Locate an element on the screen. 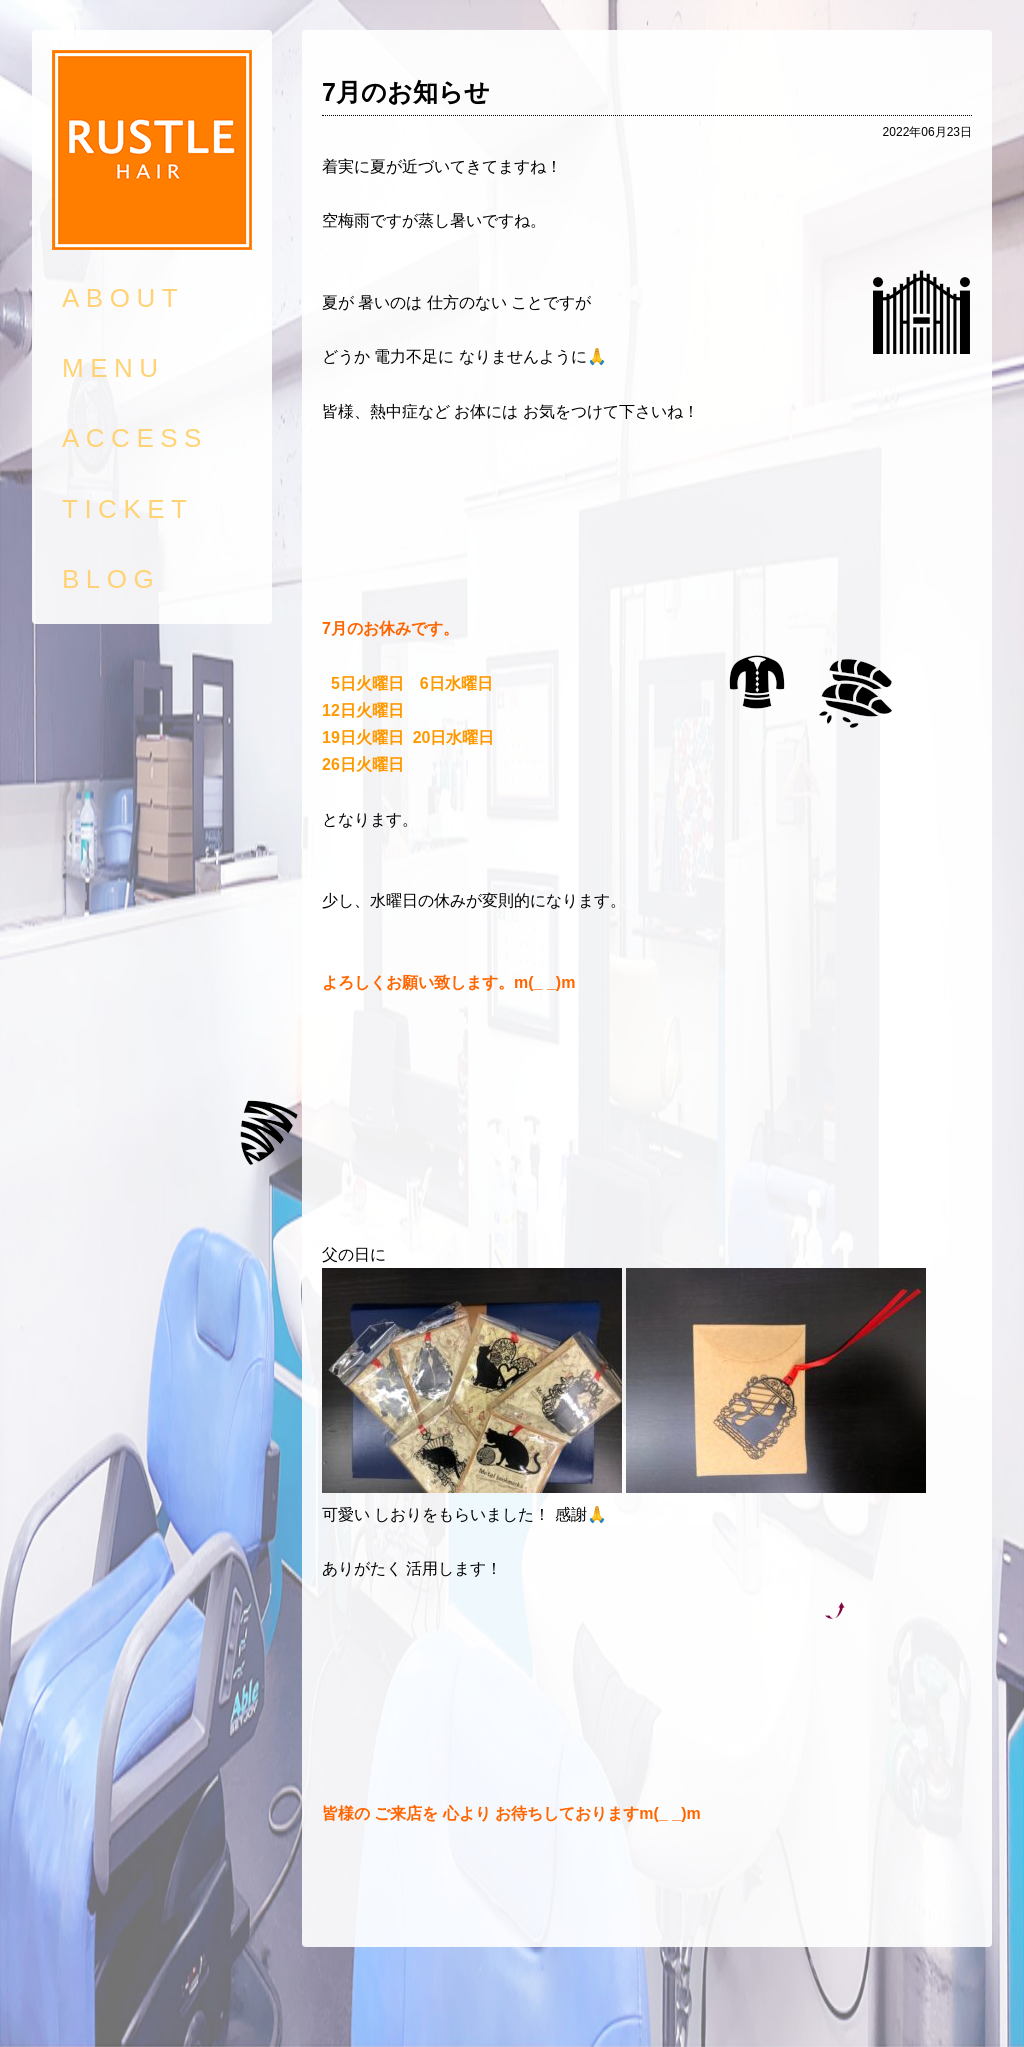 The width and height of the screenshot is (1024, 2047). perform an underhand throw or toss action is located at coordinates (834, 1610).